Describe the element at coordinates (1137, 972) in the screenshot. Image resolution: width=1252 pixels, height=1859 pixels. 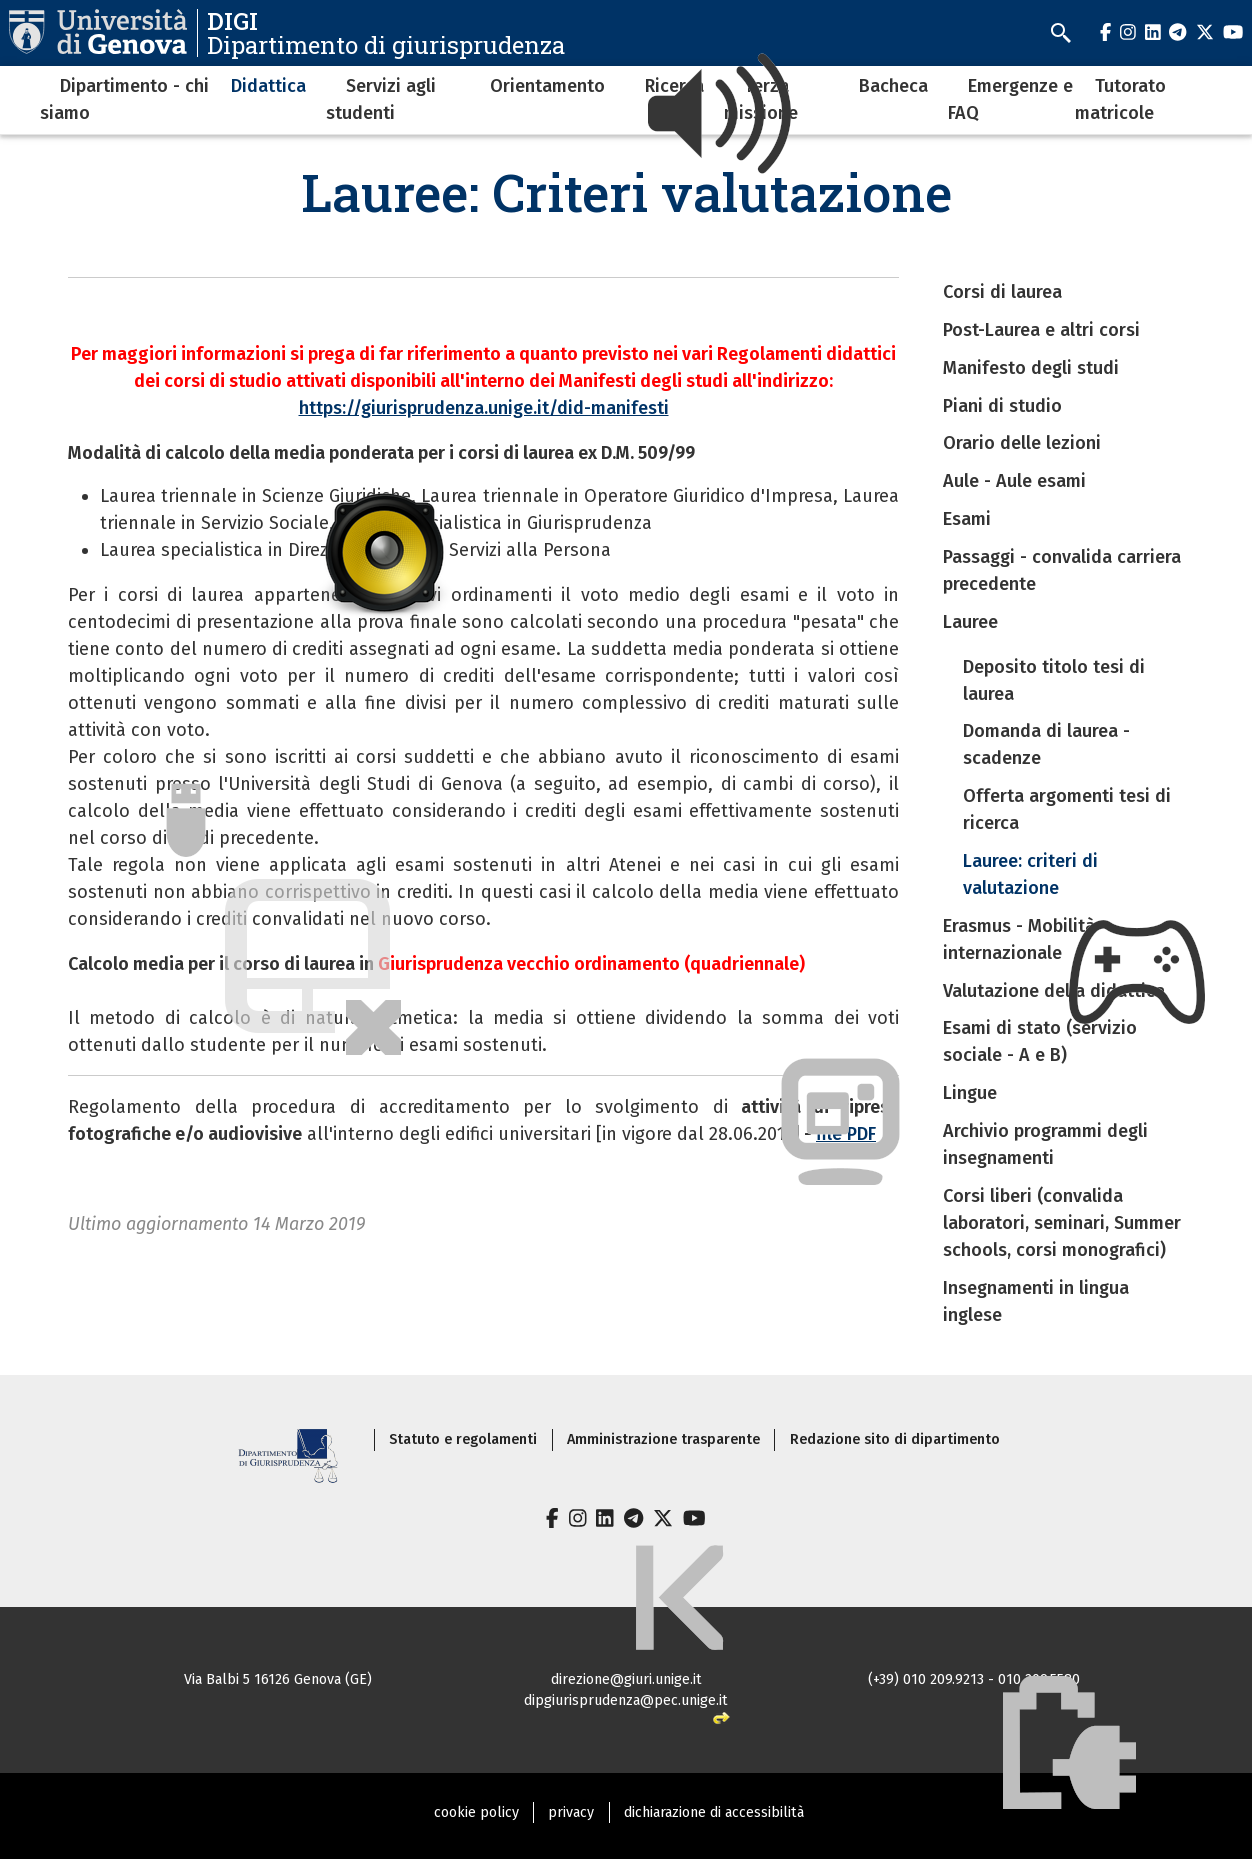
I see `access games and gaming applications` at that location.